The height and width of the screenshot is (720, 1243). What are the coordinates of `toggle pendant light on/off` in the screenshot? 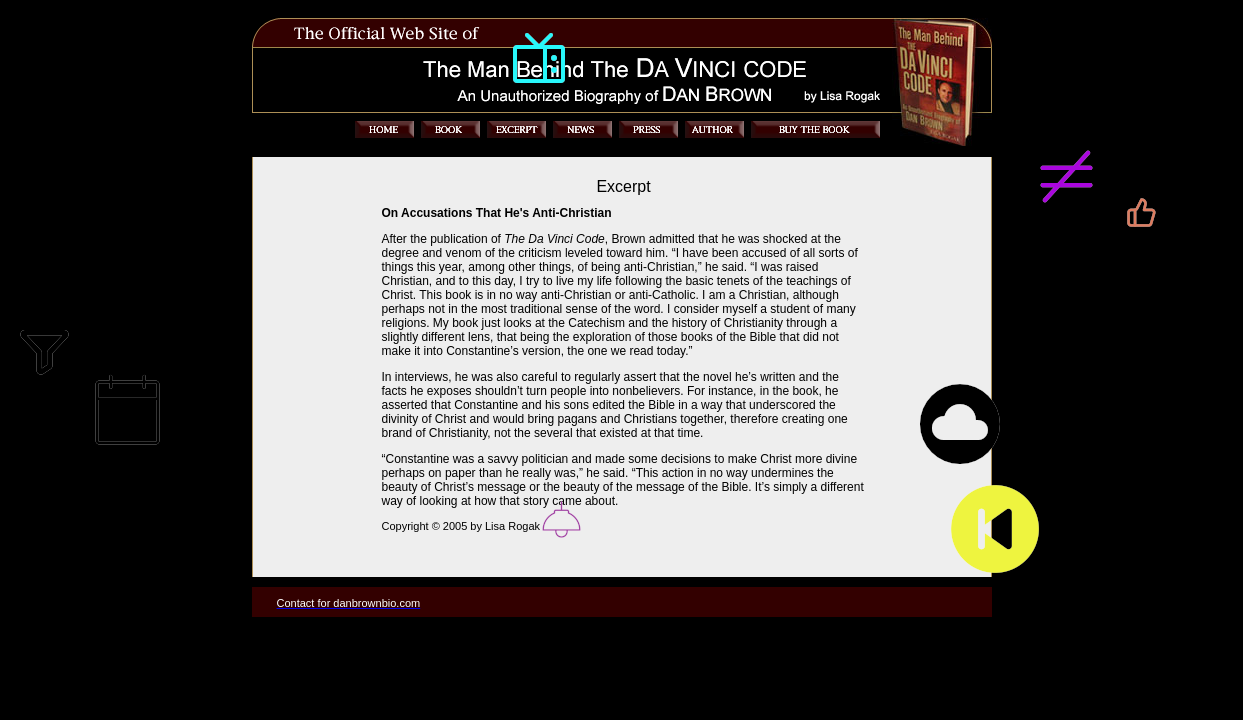 It's located at (561, 521).